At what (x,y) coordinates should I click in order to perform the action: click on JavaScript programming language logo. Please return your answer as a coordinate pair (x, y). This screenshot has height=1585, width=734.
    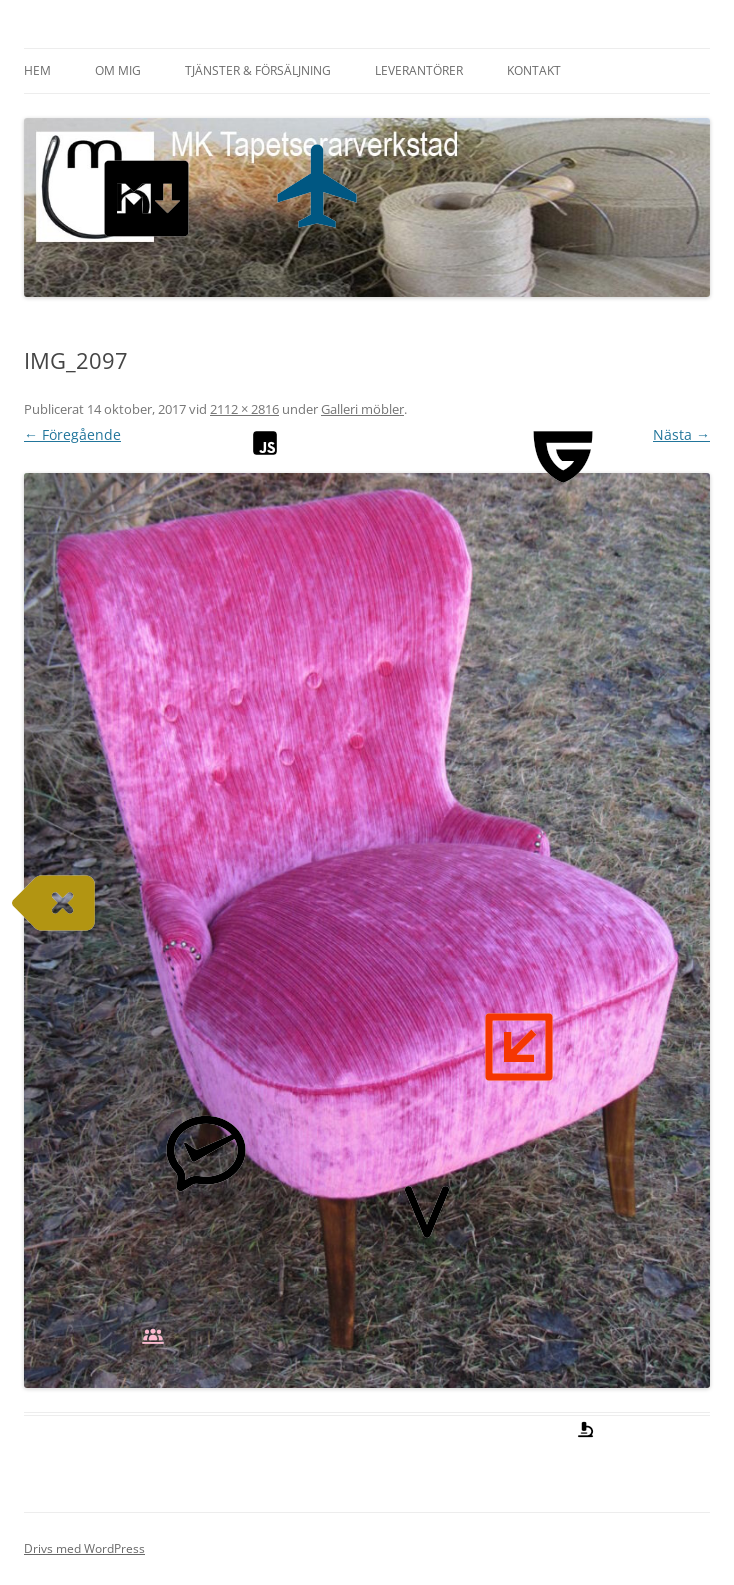
    Looking at the image, I should click on (265, 443).